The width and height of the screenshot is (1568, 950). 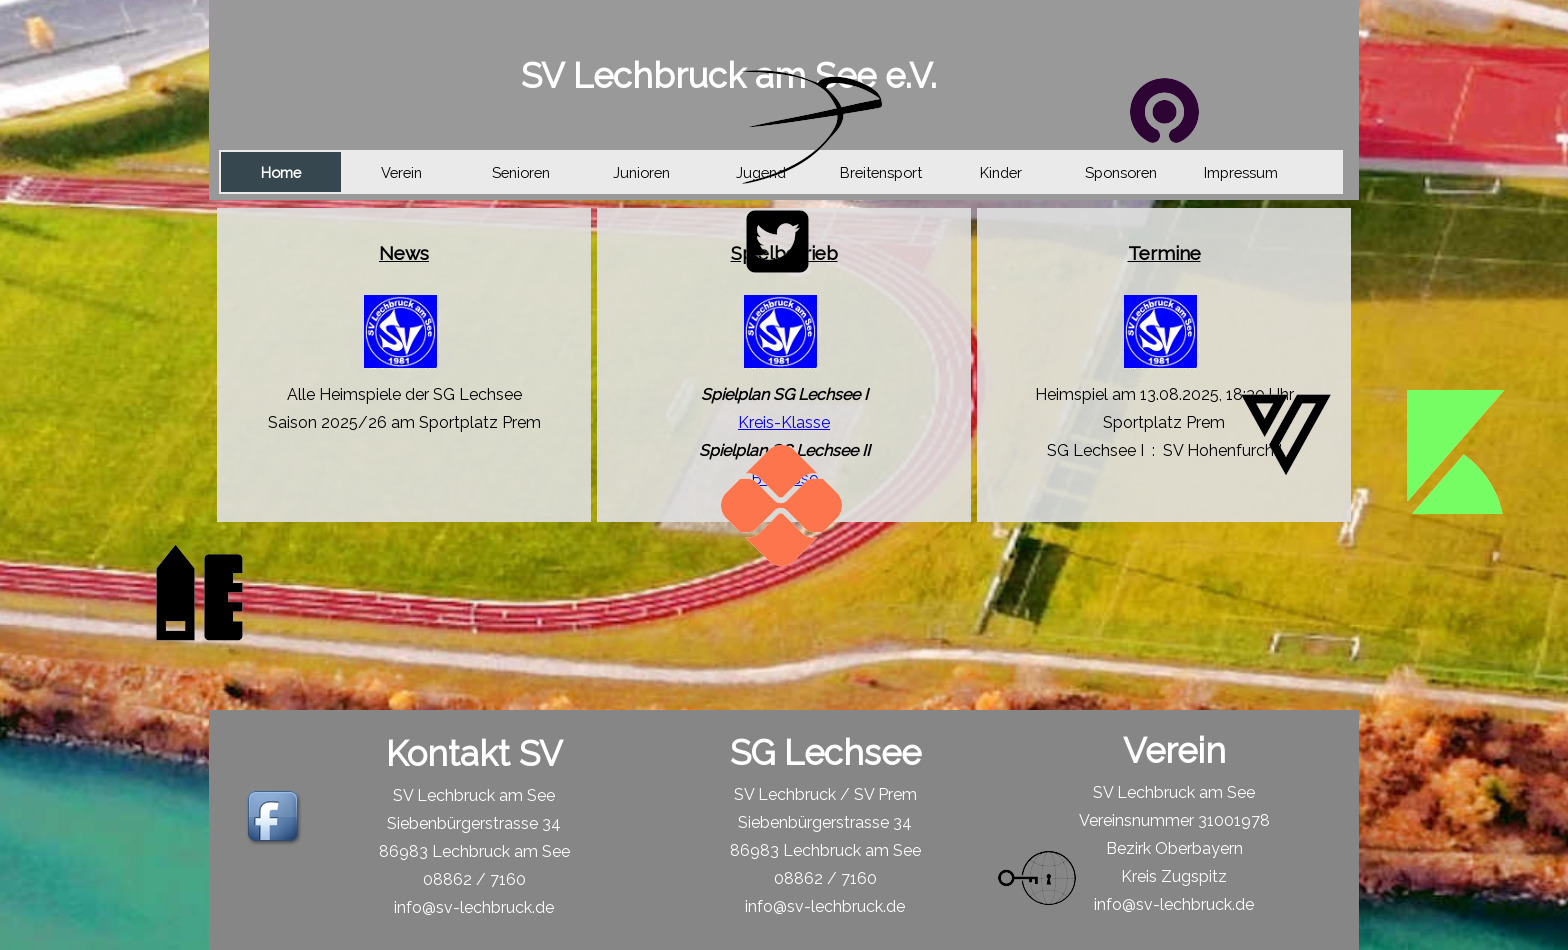 I want to click on vuetify framework logo, so click(x=1286, y=435).